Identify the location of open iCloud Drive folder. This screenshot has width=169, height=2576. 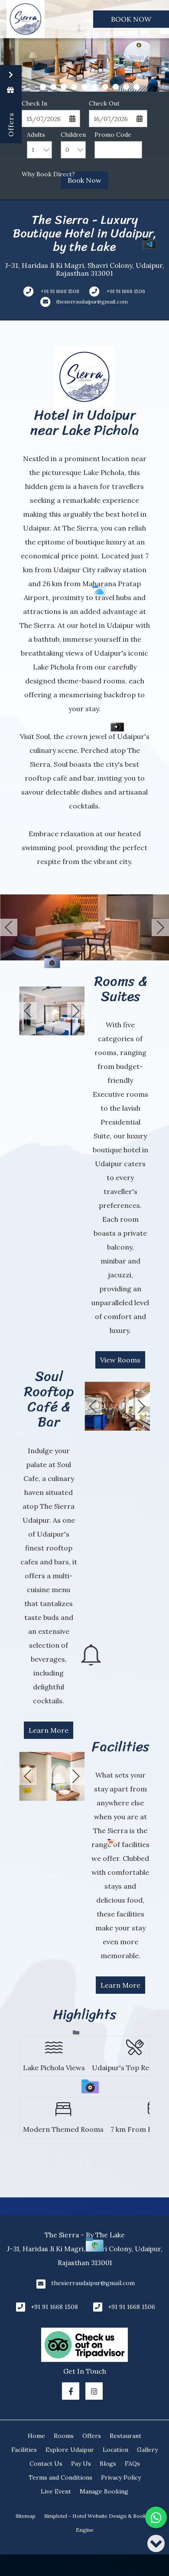
(99, 591).